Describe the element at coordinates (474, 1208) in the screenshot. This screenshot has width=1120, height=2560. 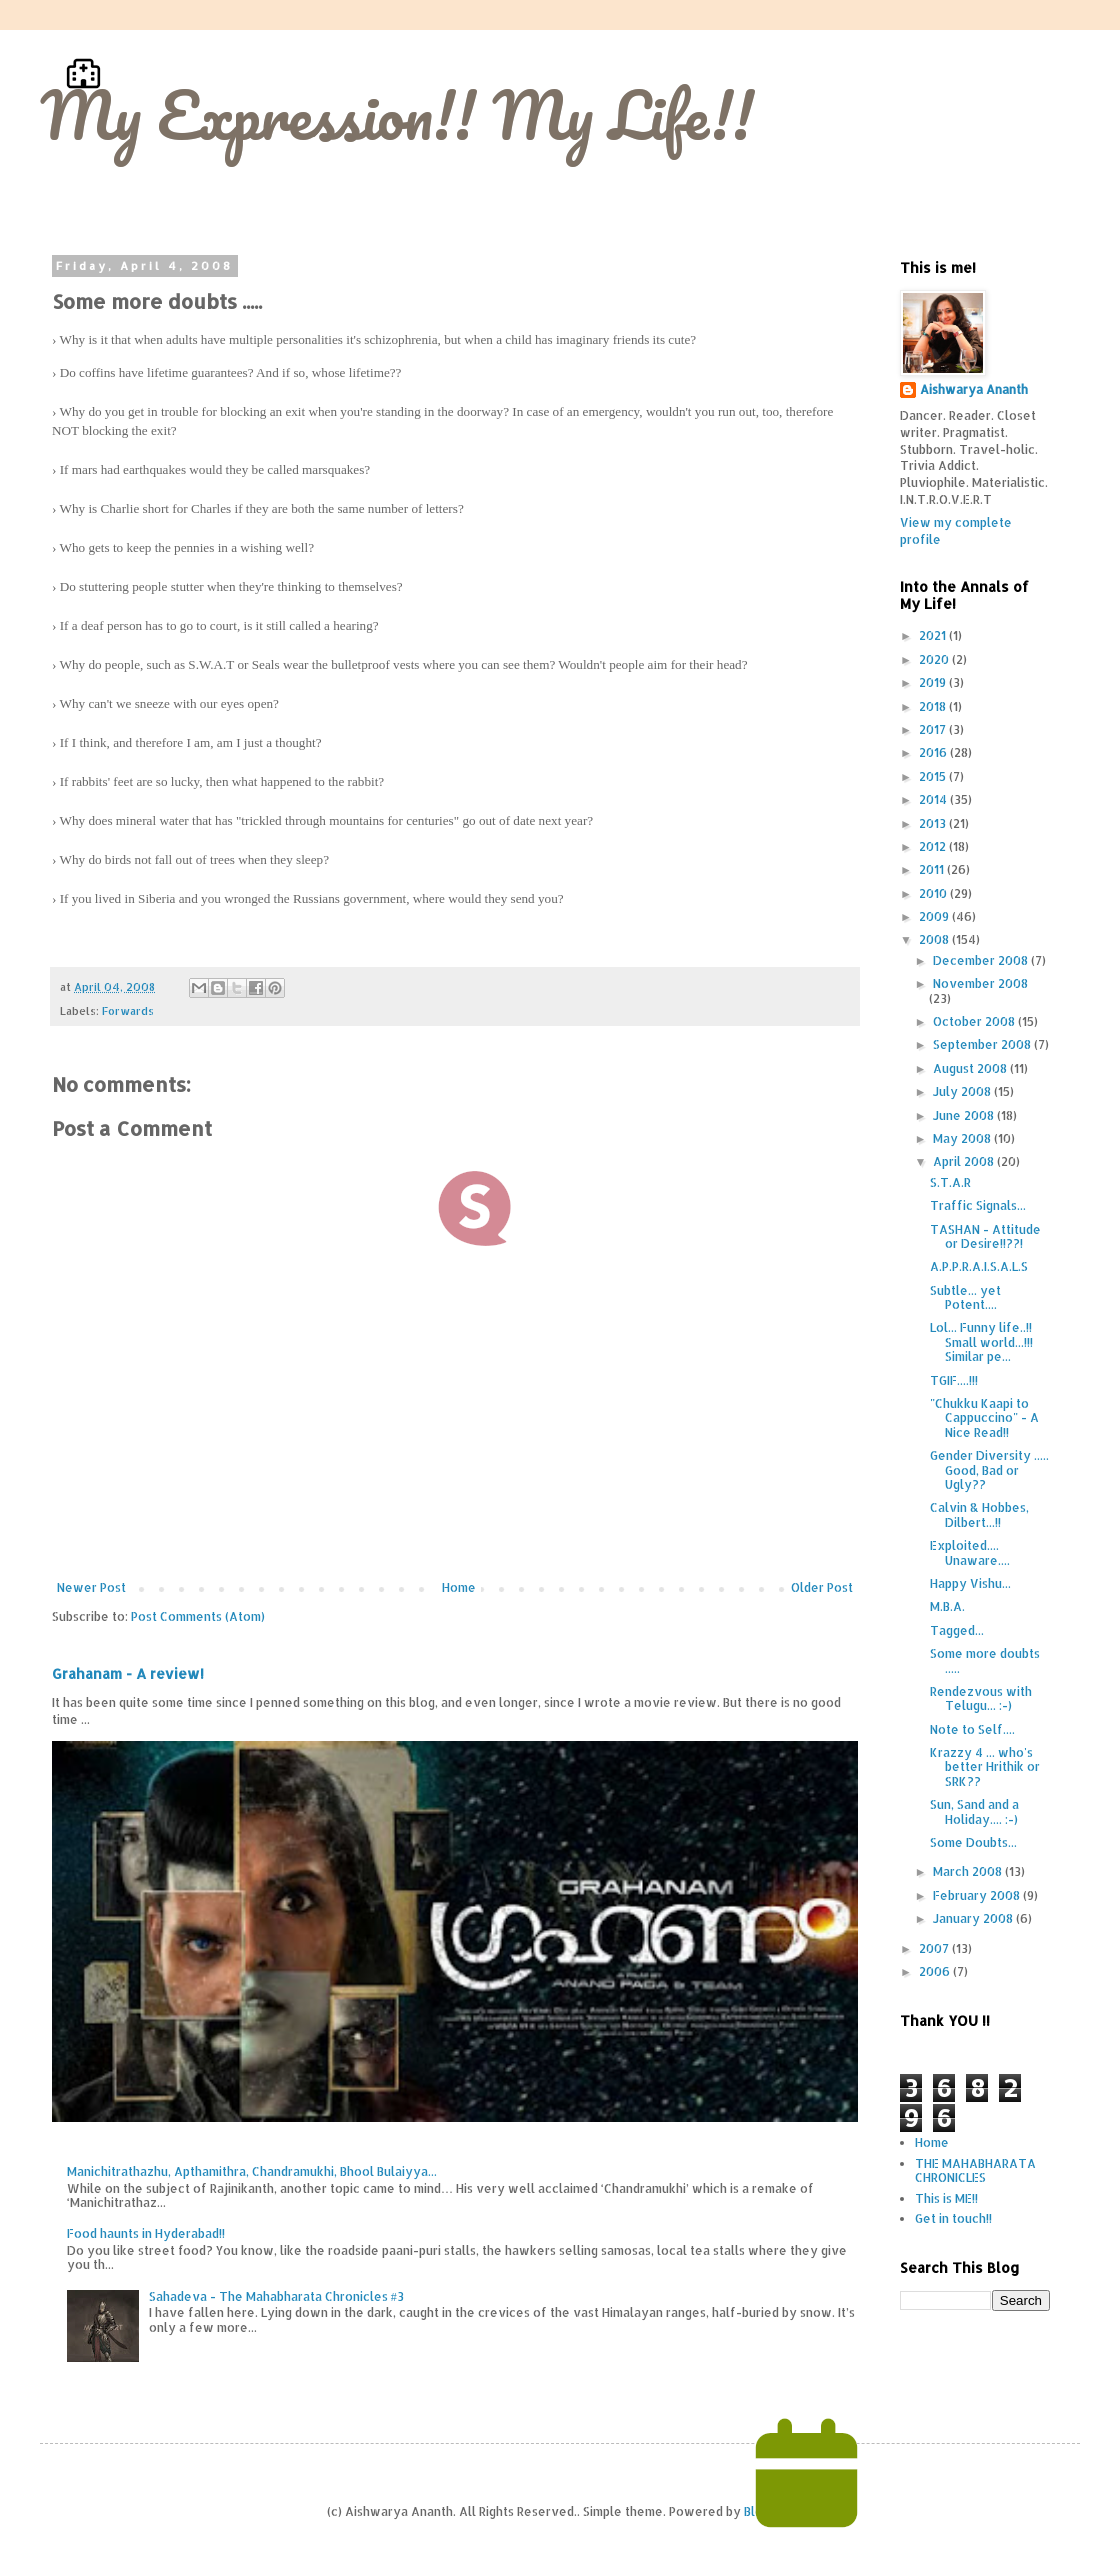
I see `open the Speakap app` at that location.